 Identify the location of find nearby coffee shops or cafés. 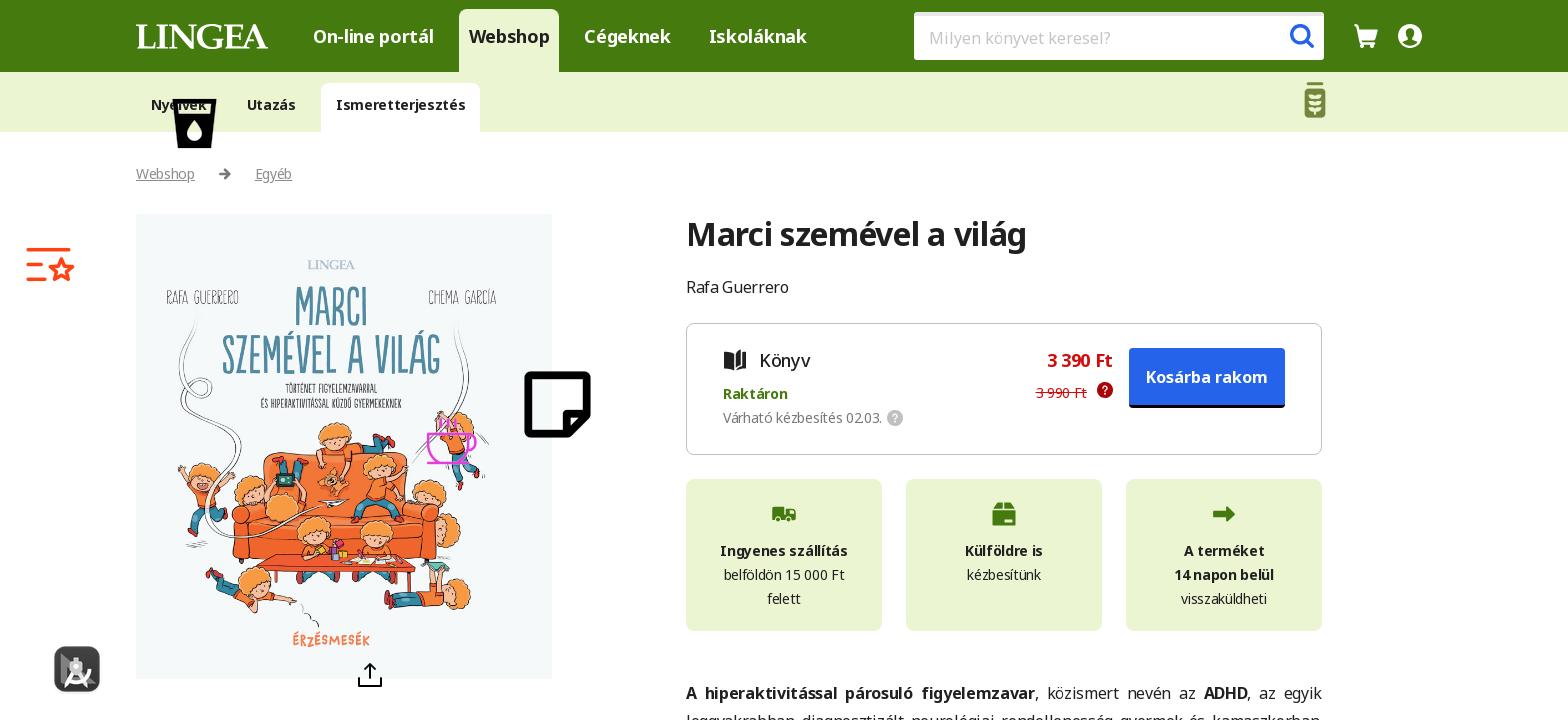
(450, 443).